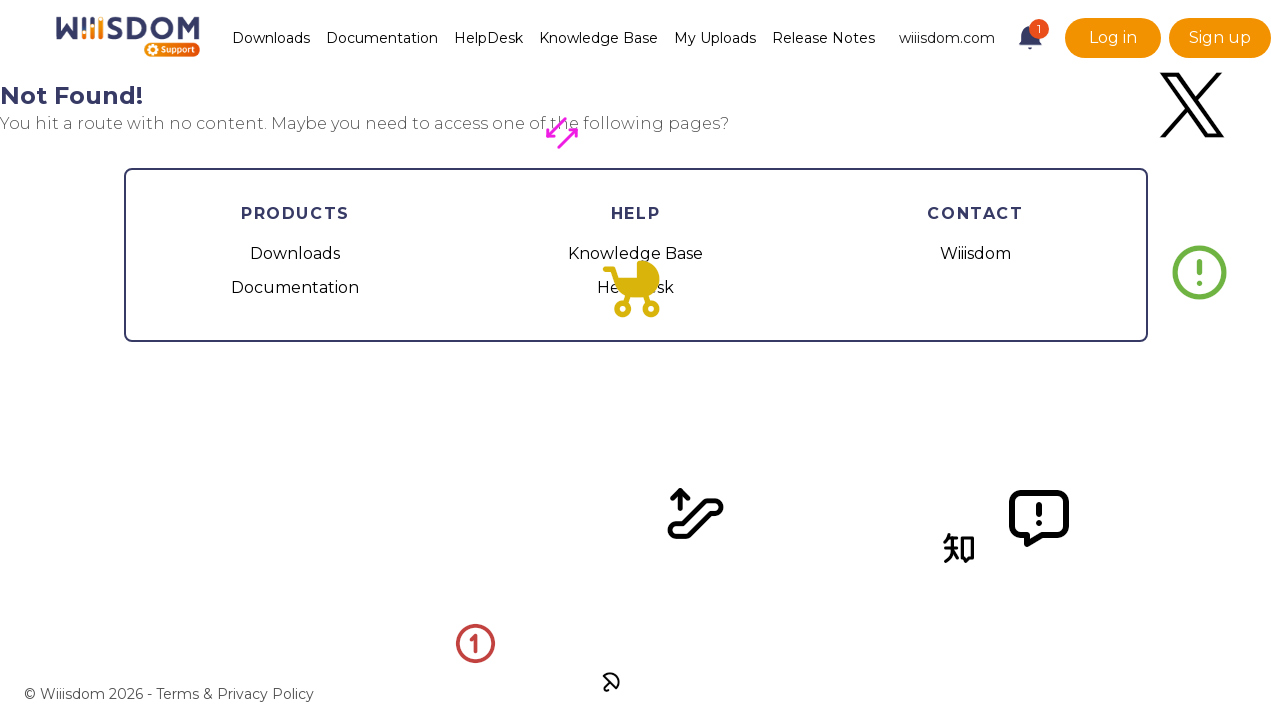 Image resolution: width=1271 pixels, height=720 pixels. Describe the element at coordinates (1199, 272) in the screenshot. I see `indicates a warning or alert requiring attention` at that location.